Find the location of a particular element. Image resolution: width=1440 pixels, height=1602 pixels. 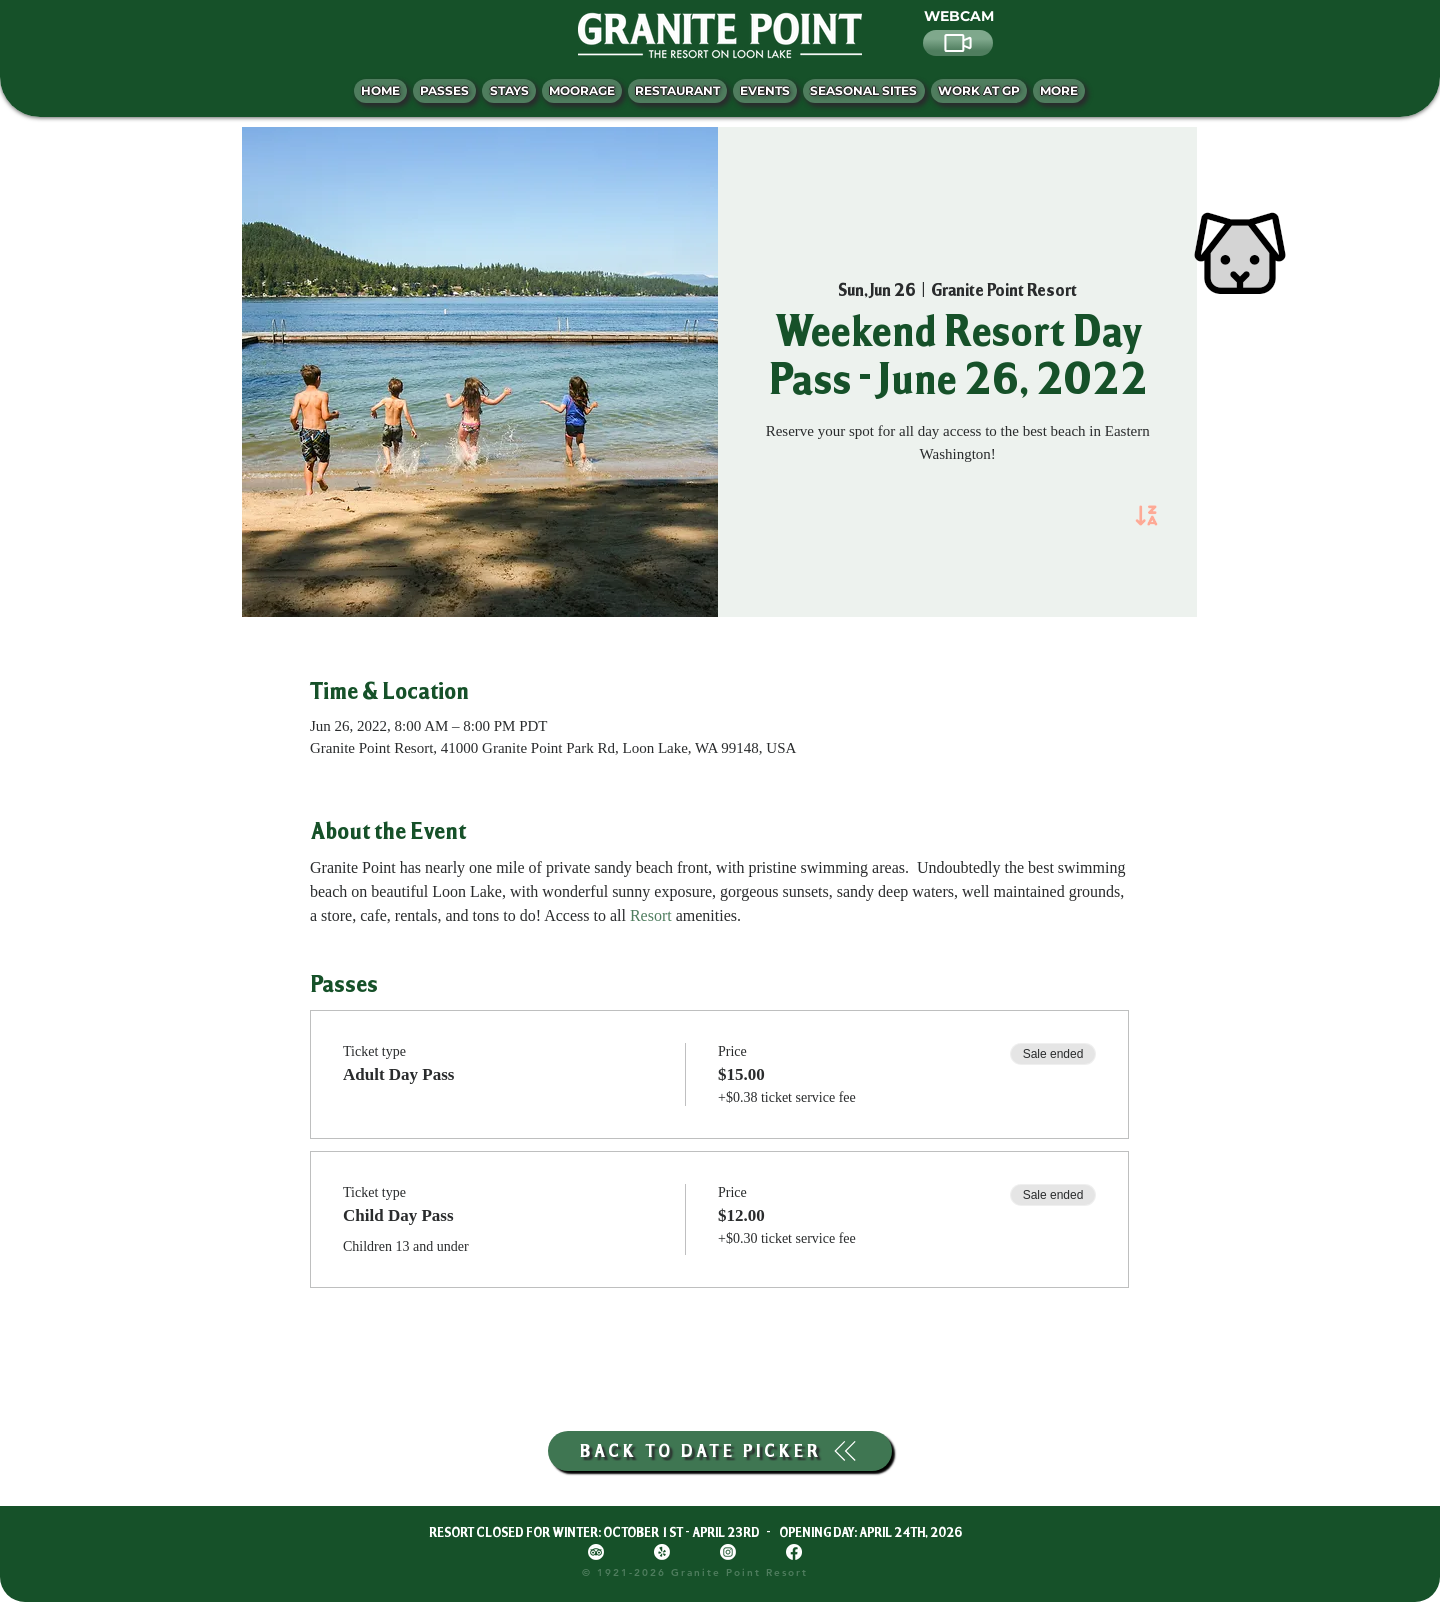

access pet-related features or settings is located at coordinates (1240, 255).